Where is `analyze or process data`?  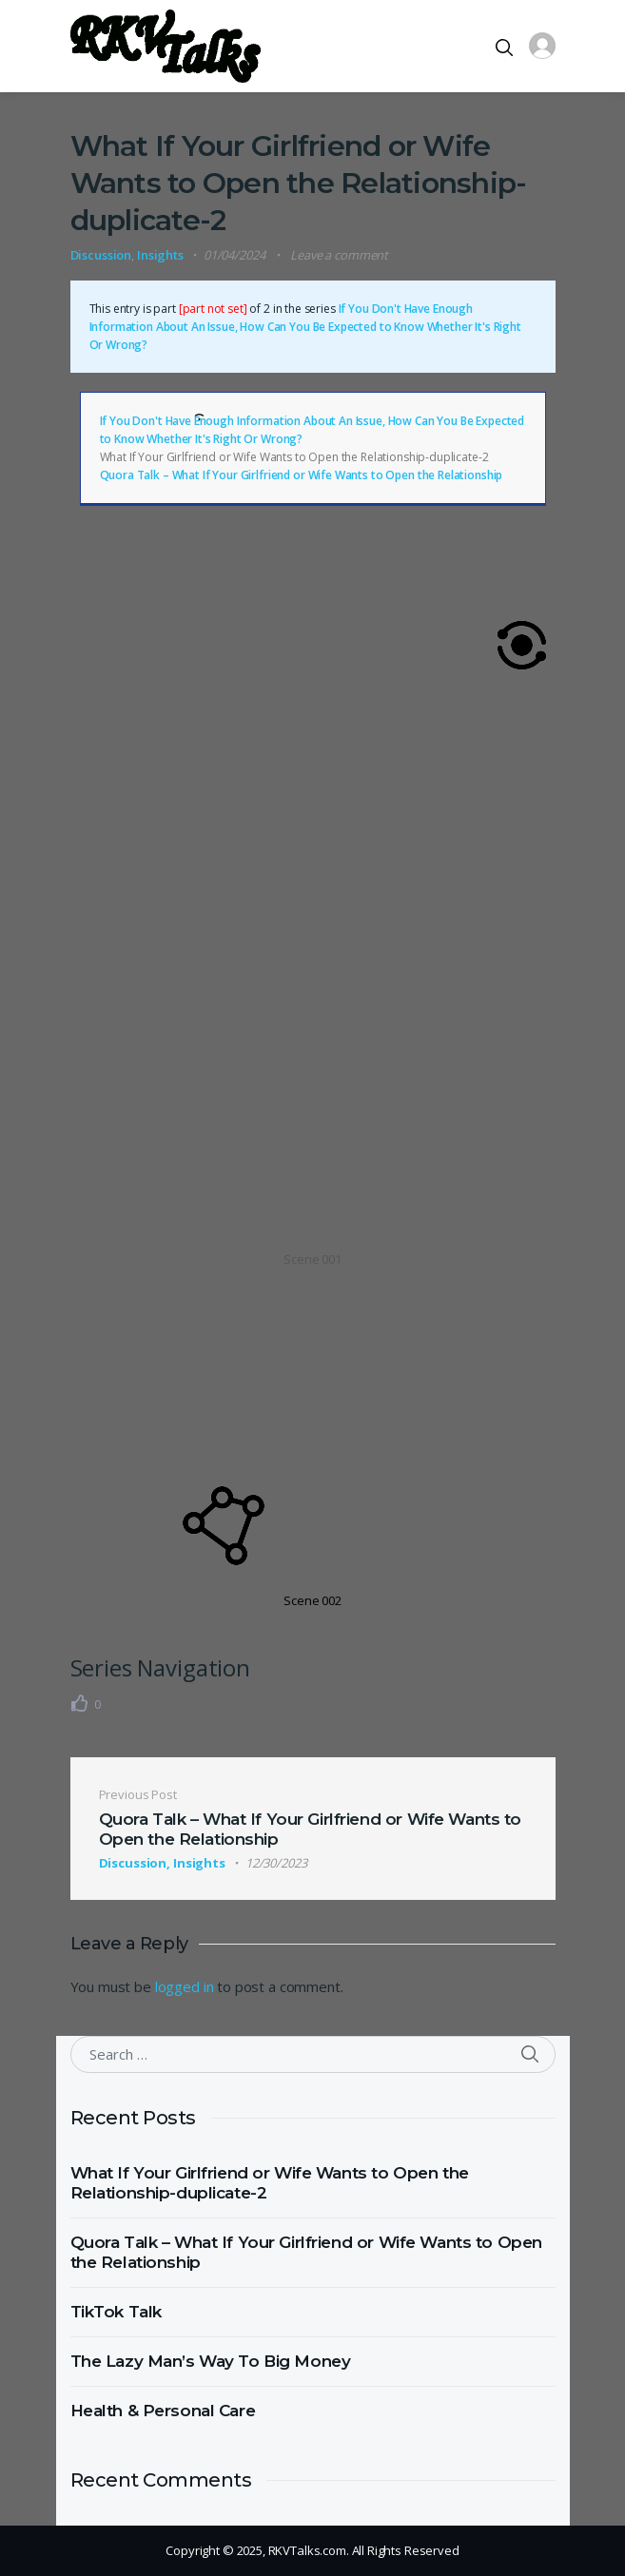
analyze or process data is located at coordinates (521, 645).